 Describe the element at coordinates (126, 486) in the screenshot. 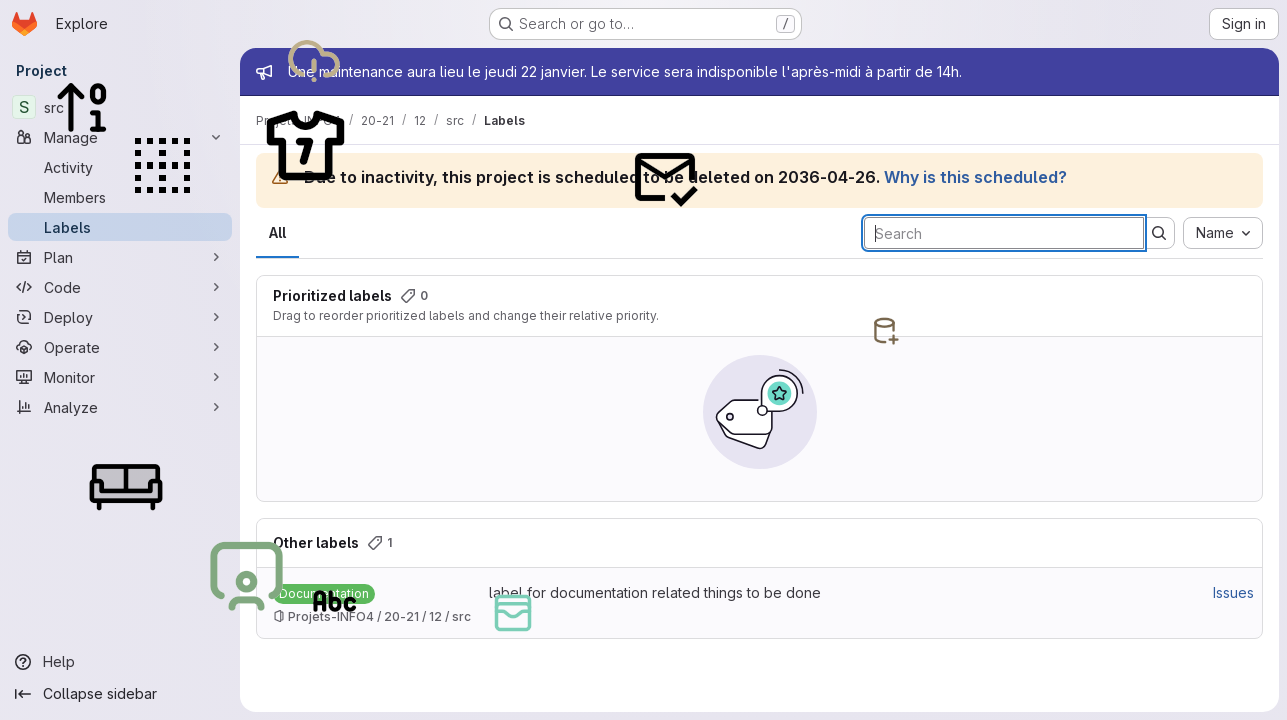

I see `browse furniture or home decor items` at that location.